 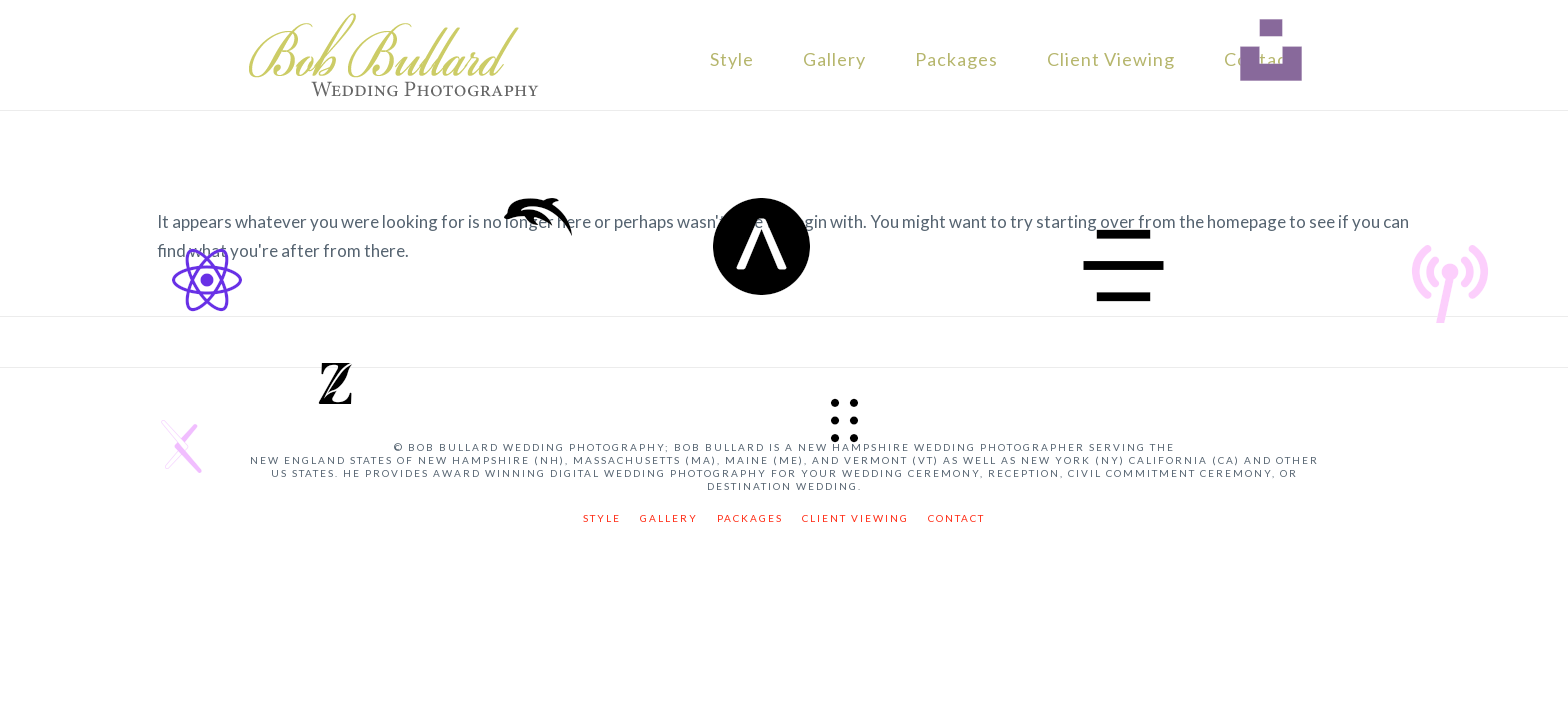 What do you see at coordinates (1271, 50) in the screenshot?
I see `open Unsplash to browse stock photos` at bounding box center [1271, 50].